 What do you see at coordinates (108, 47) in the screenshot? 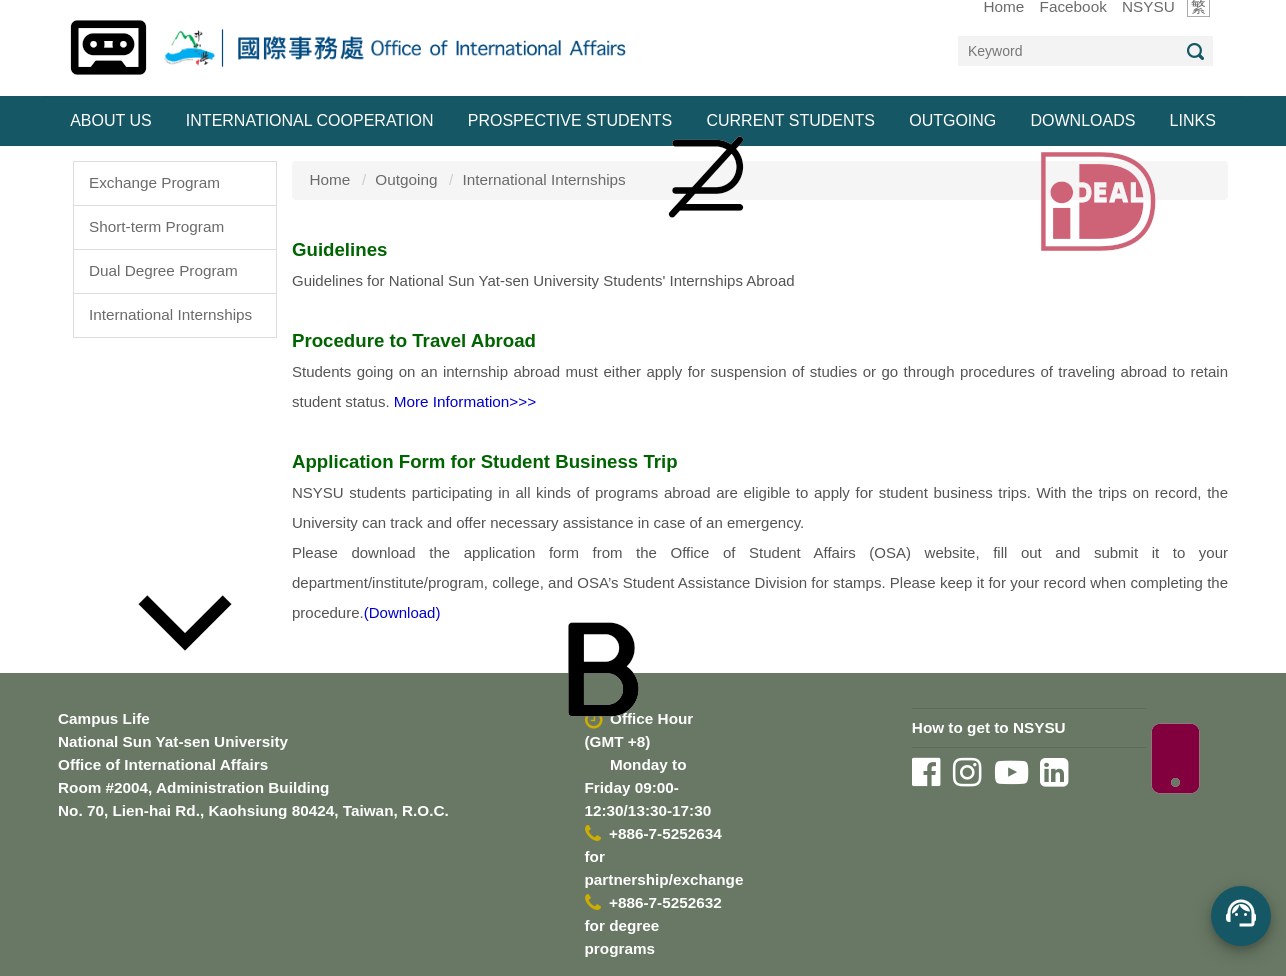
I see `access audio recordings or voice memos` at bounding box center [108, 47].